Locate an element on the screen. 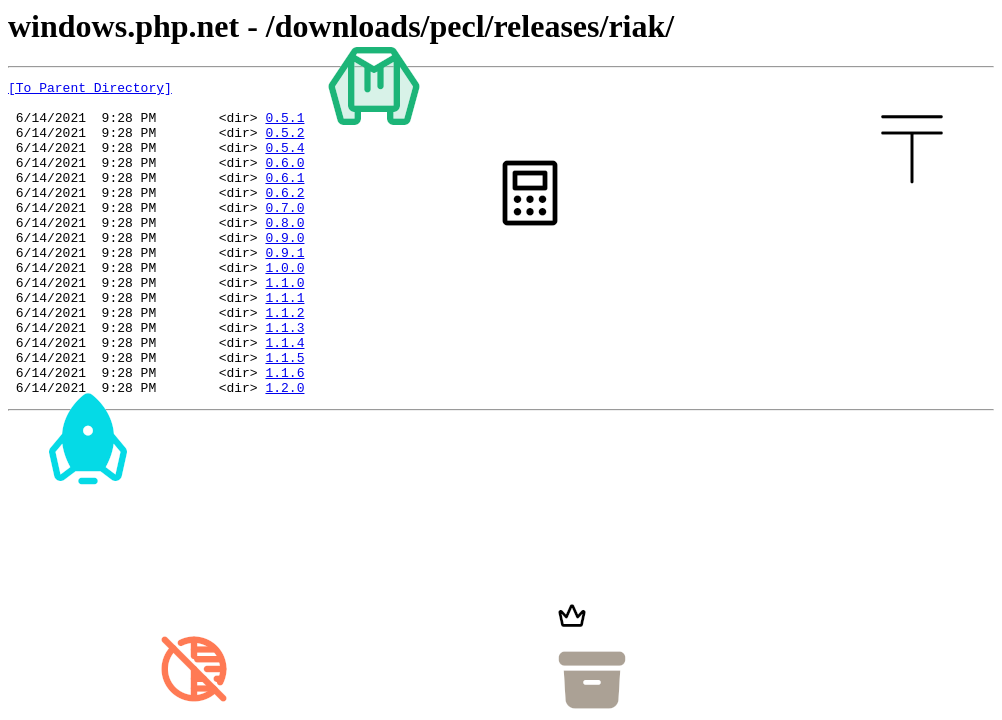  launch or deploy an application is located at coordinates (88, 442).